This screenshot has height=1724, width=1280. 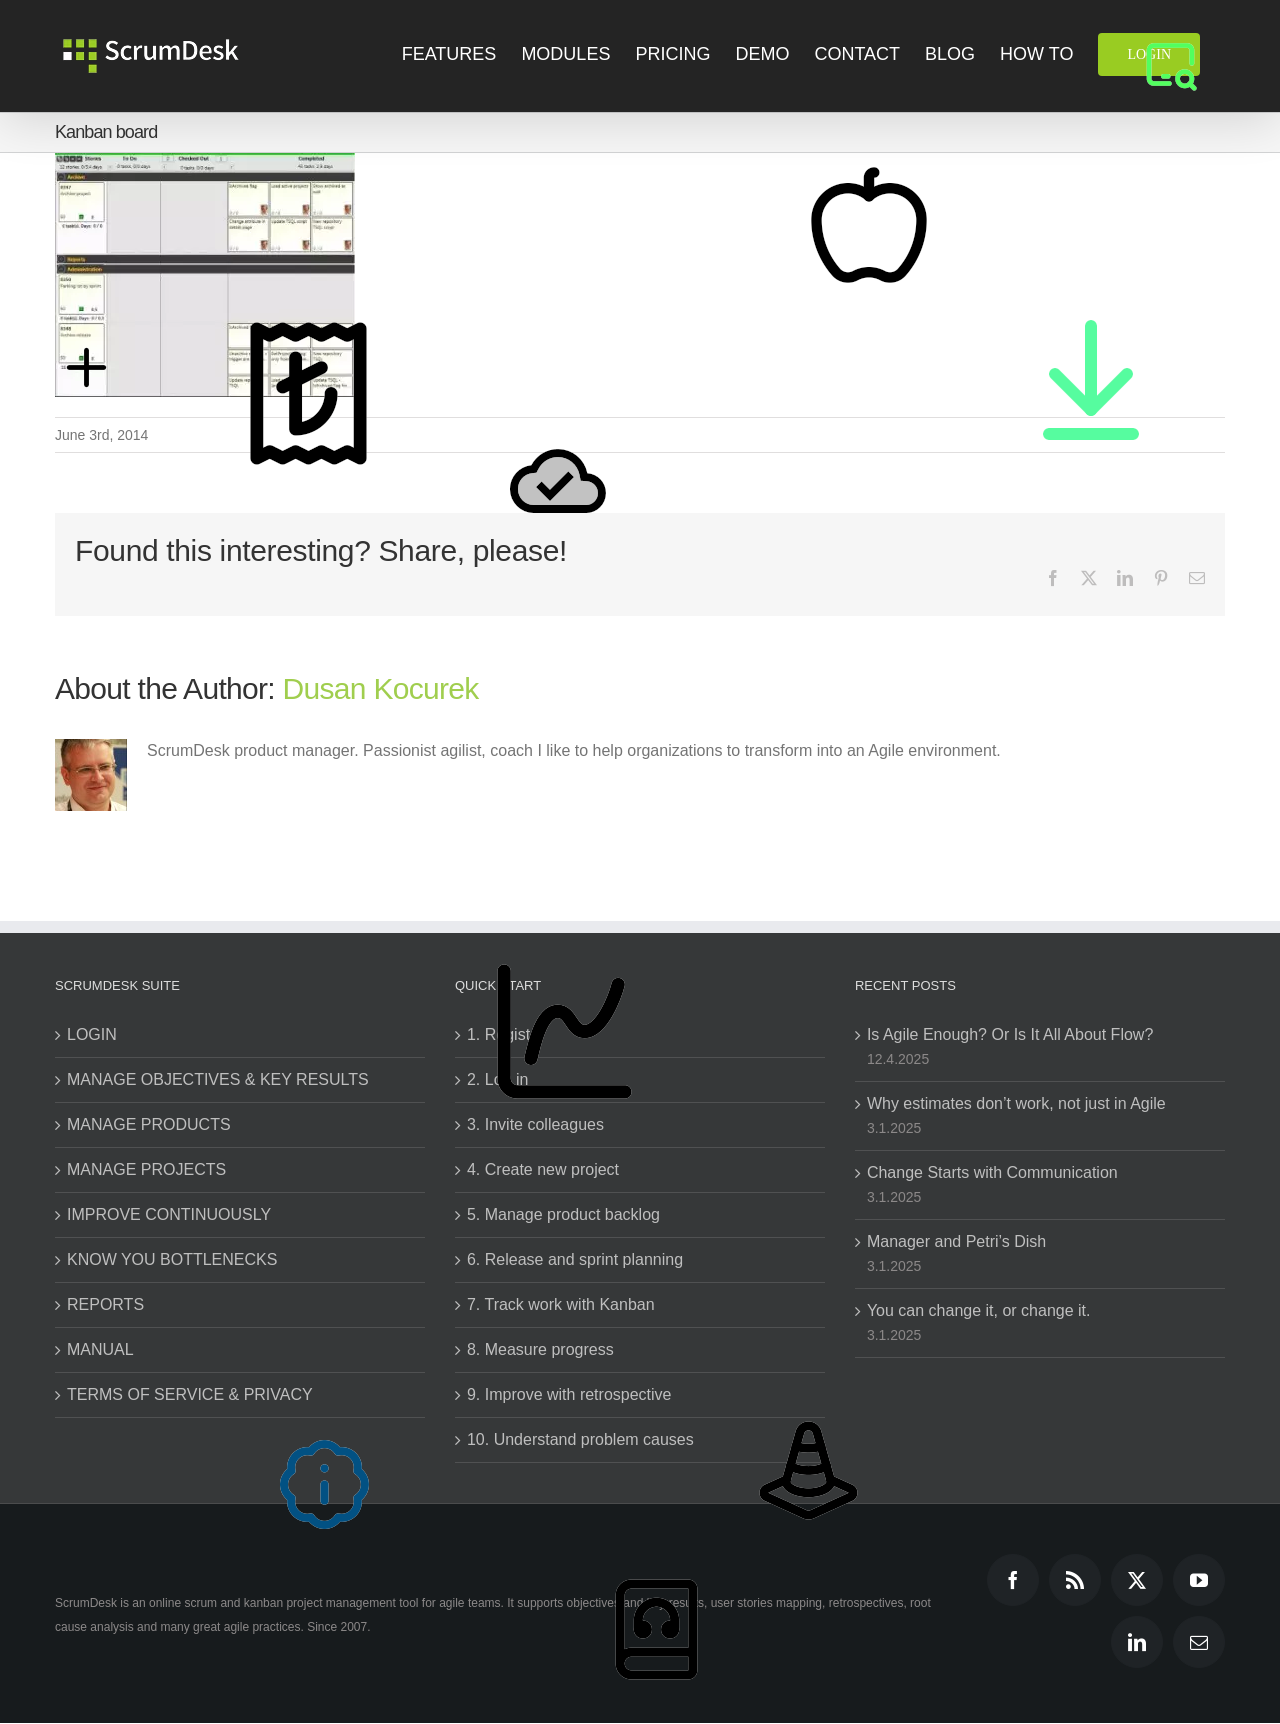 I want to click on download a file to your device, so click(x=1091, y=380).